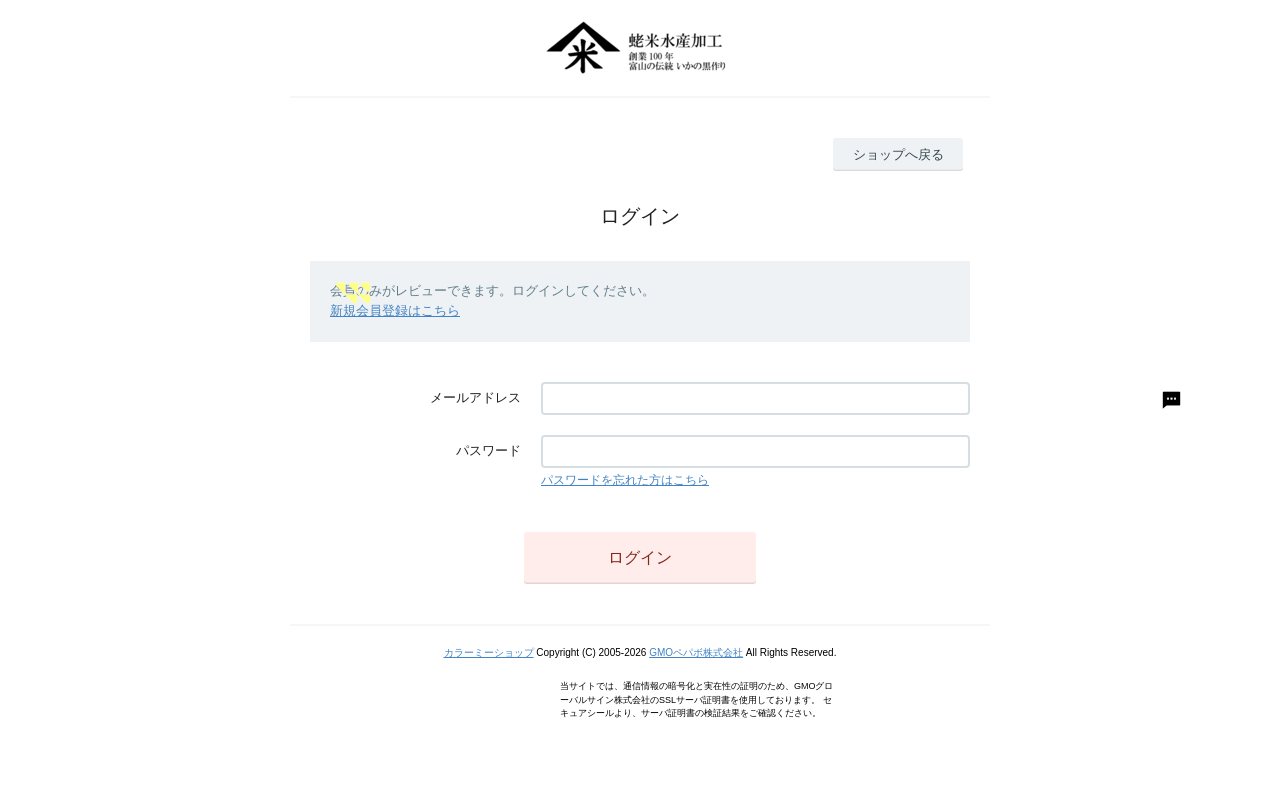 The width and height of the screenshot is (1280, 798). Describe the element at coordinates (353, 293) in the screenshot. I see `western digital brand logo` at that location.